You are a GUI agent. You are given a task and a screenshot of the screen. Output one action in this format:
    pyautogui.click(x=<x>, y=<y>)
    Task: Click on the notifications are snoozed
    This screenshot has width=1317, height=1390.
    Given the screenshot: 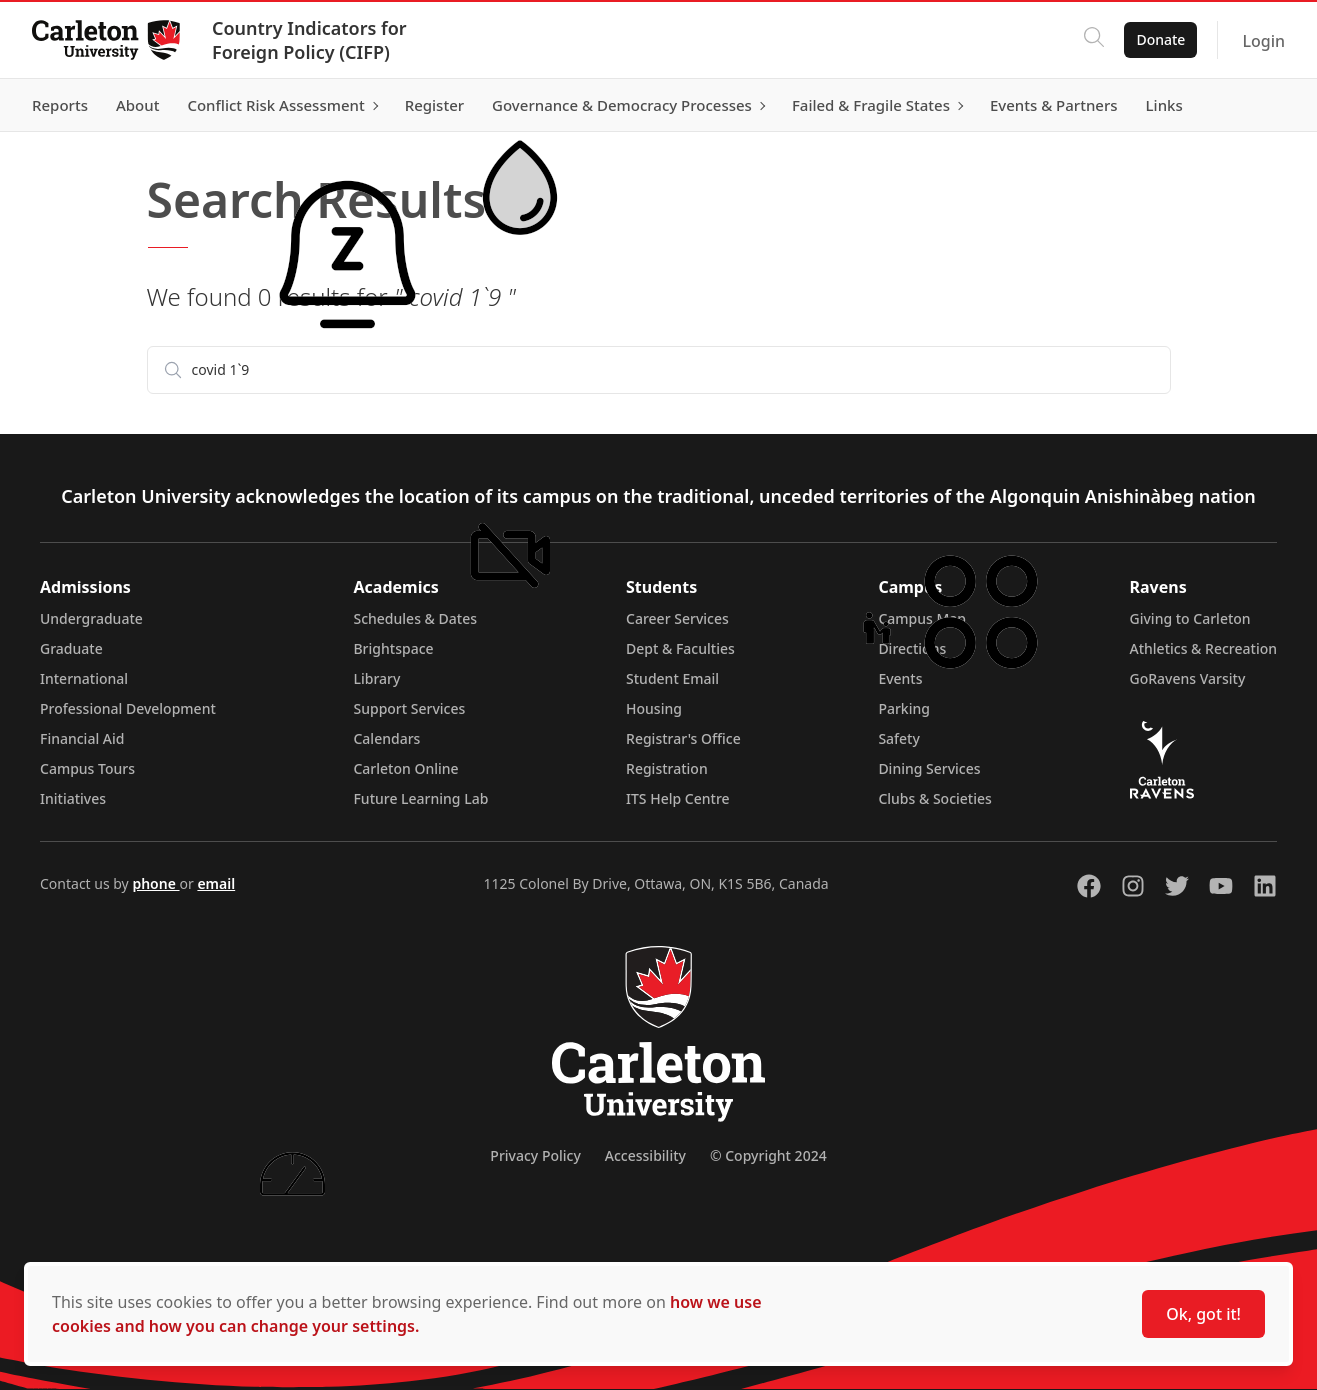 What is the action you would take?
    pyautogui.click(x=347, y=254)
    